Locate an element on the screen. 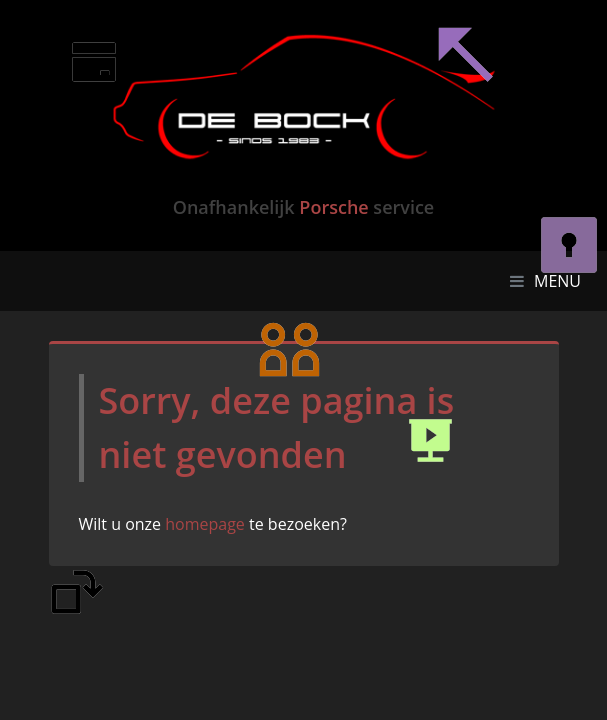  access payment methods is located at coordinates (94, 62).